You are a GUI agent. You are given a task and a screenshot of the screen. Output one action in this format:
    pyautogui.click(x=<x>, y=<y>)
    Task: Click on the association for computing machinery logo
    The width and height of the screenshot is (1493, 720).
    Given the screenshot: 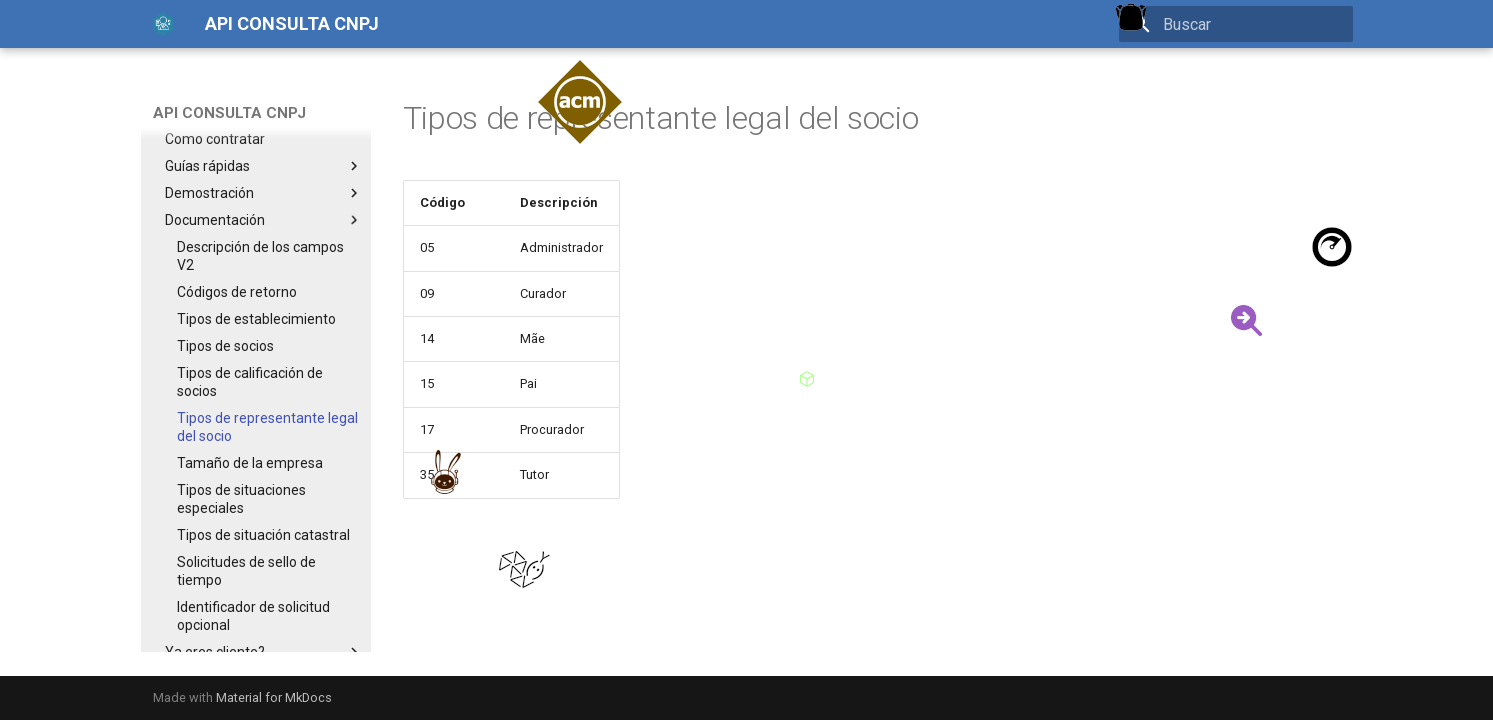 What is the action you would take?
    pyautogui.click(x=580, y=102)
    